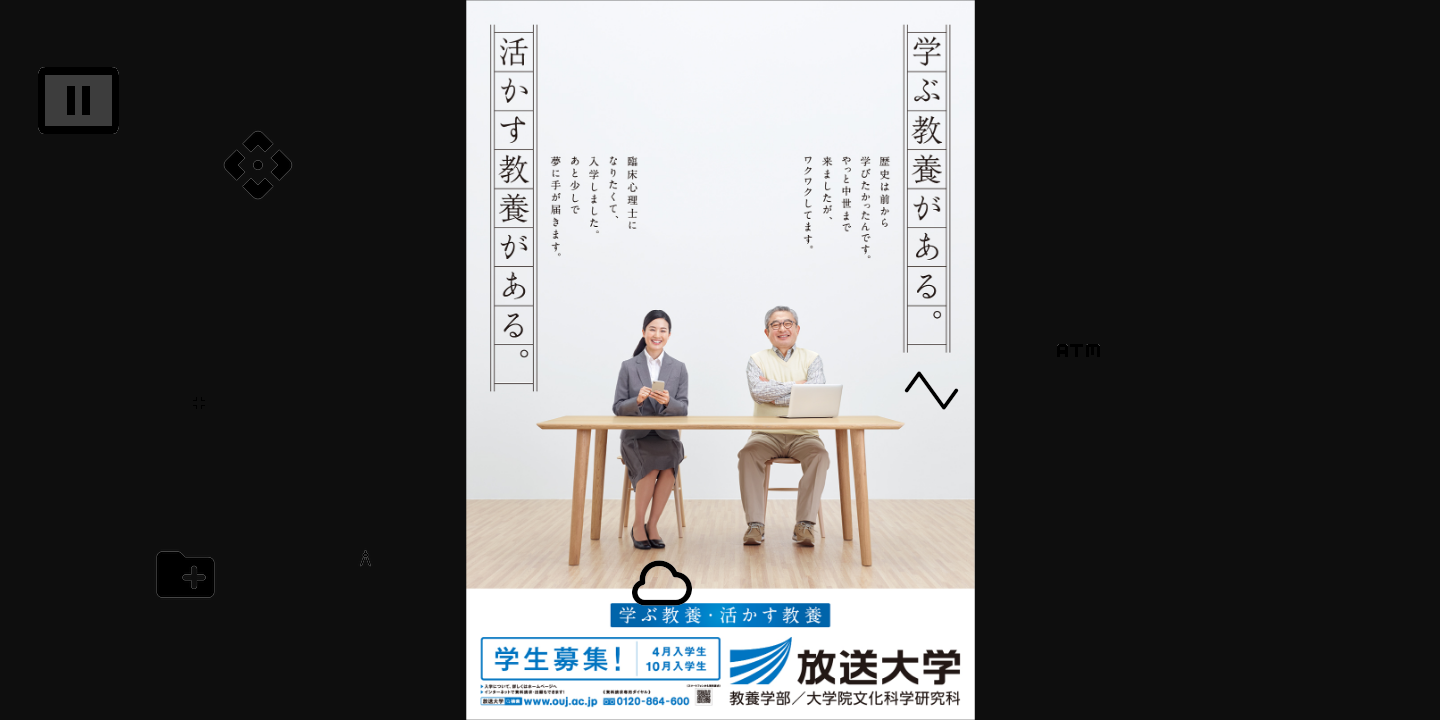 The image size is (1440, 720). What do you see at coordinates (365, 558) in the screenshot?
I see `access architecture or design tools` at bounding box center [365, 558].